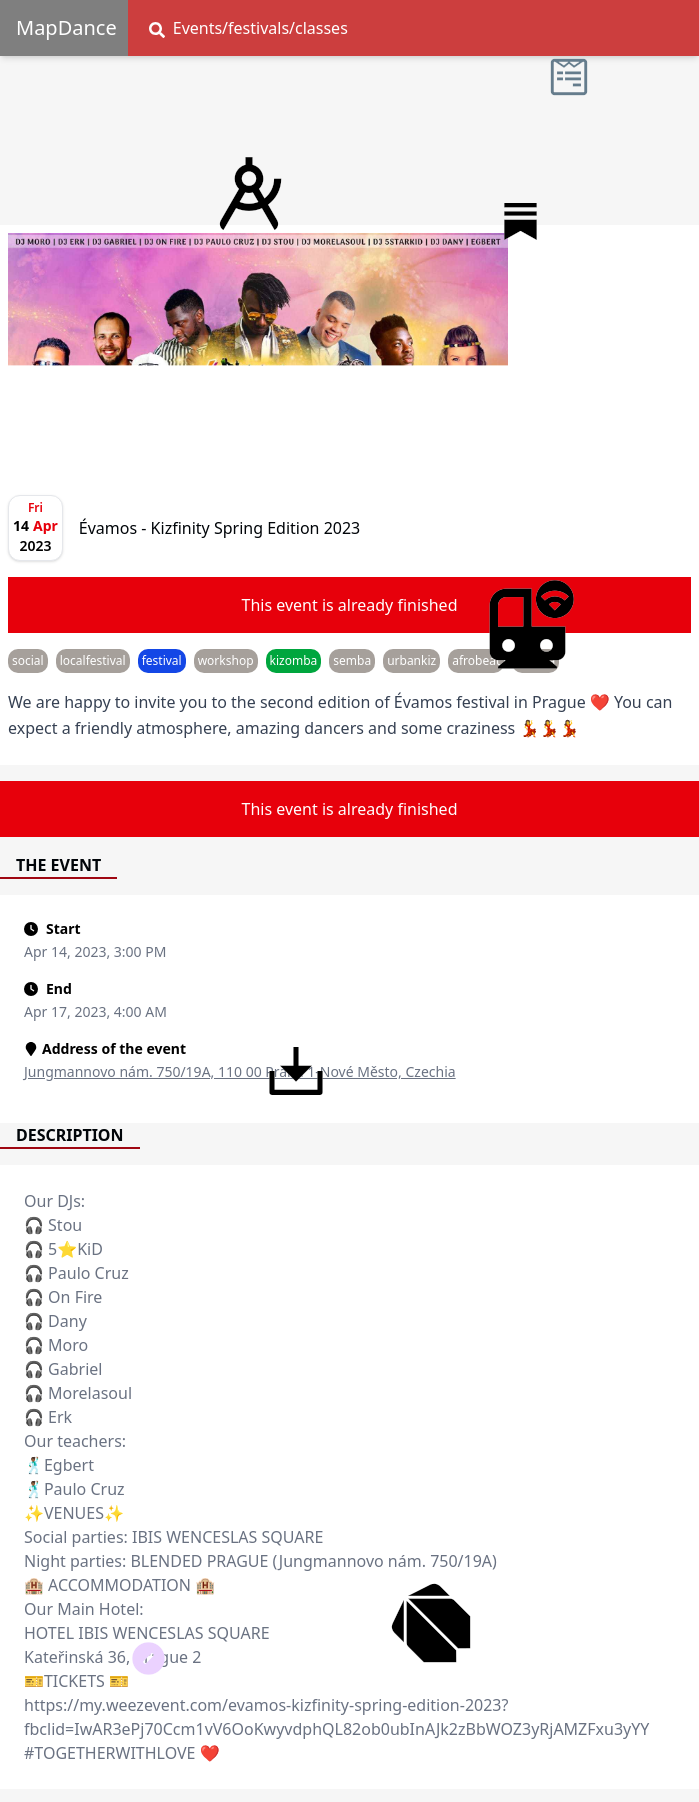 The height and width of the screenshot is (1802, 699). I want to click on access compass or navigation features, so click(148, 1658).